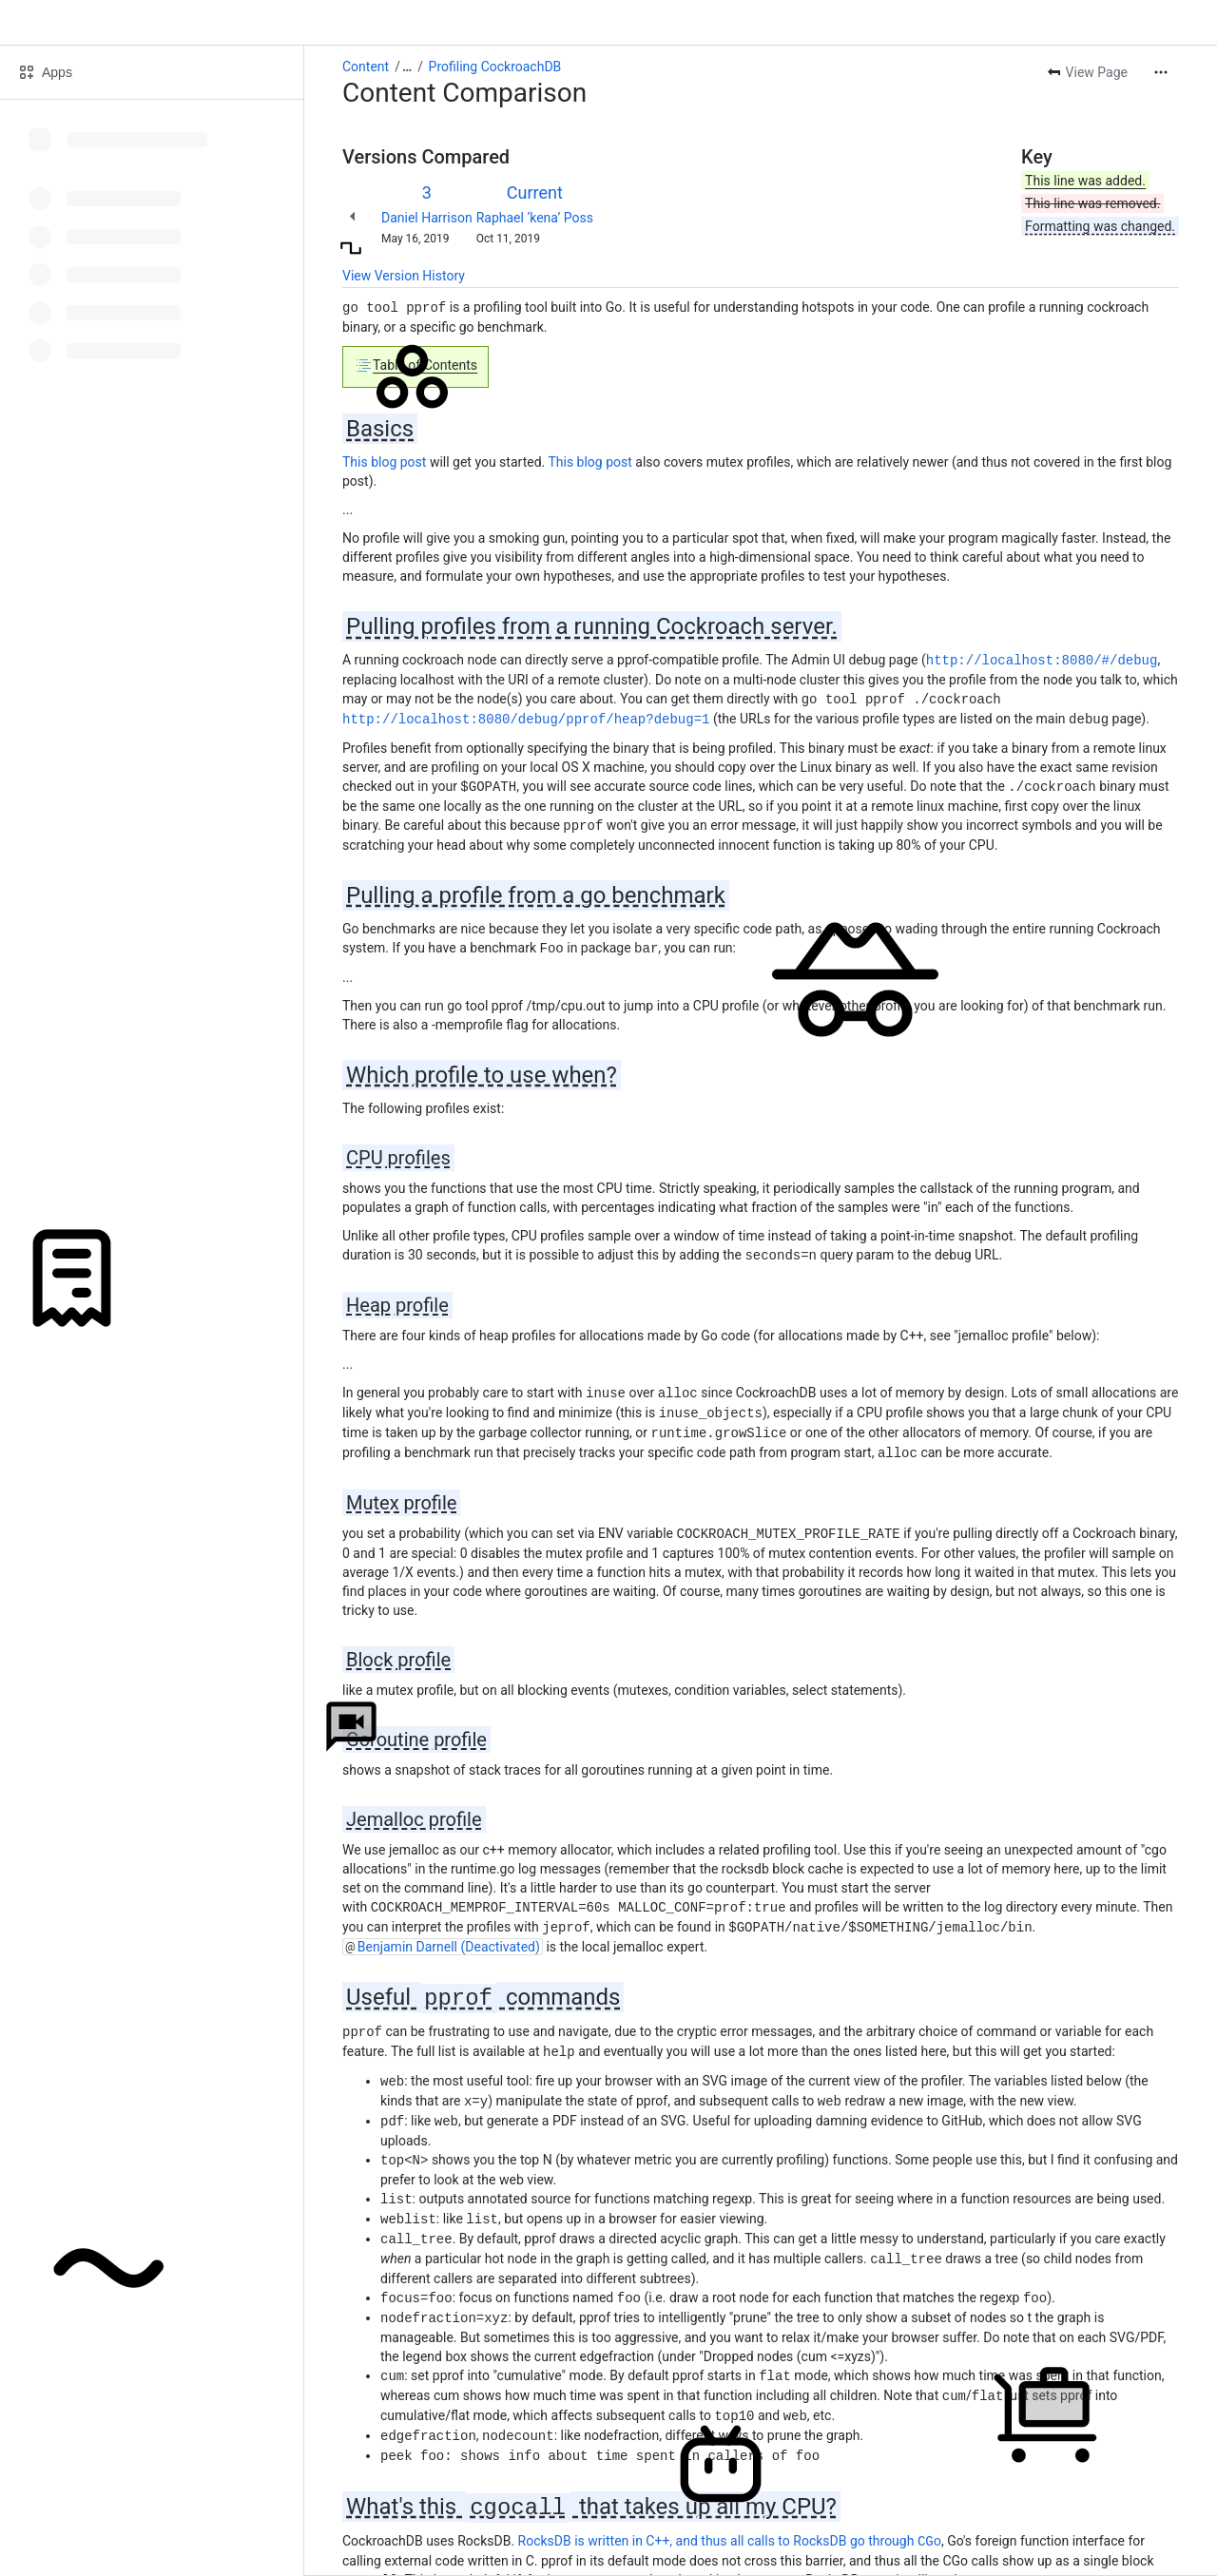 The width and height of the screenshot is (1217, 2576). What do you see at coordinates (855, 979) in the screenshot?
I see `enable incognito or private browsing mode` at bounding box center [855, 979].